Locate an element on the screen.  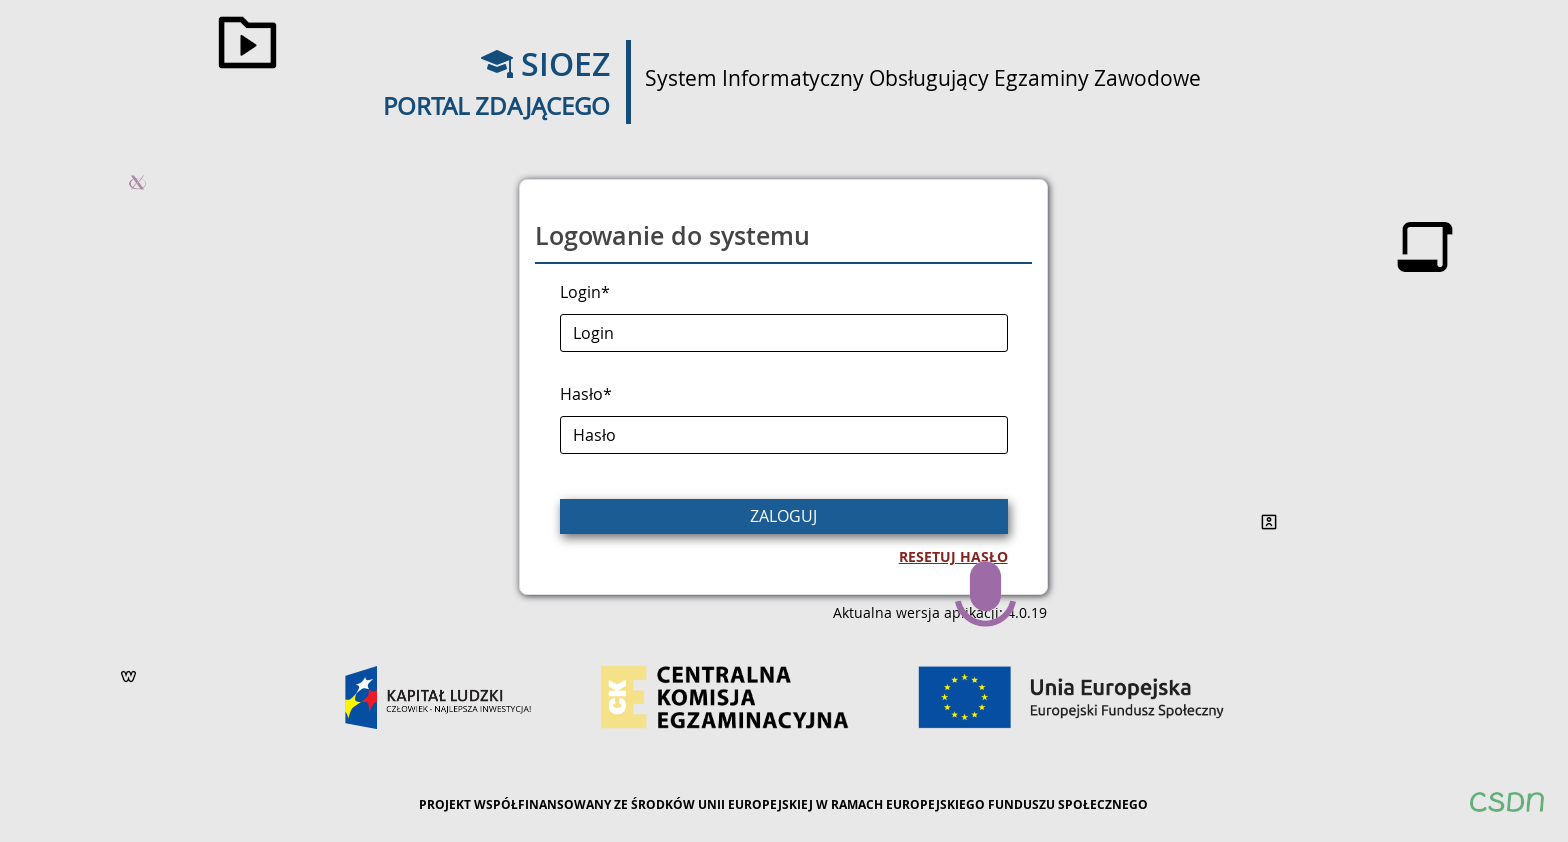
link to X.Org Foundation website is located at coordinates (137, 182).